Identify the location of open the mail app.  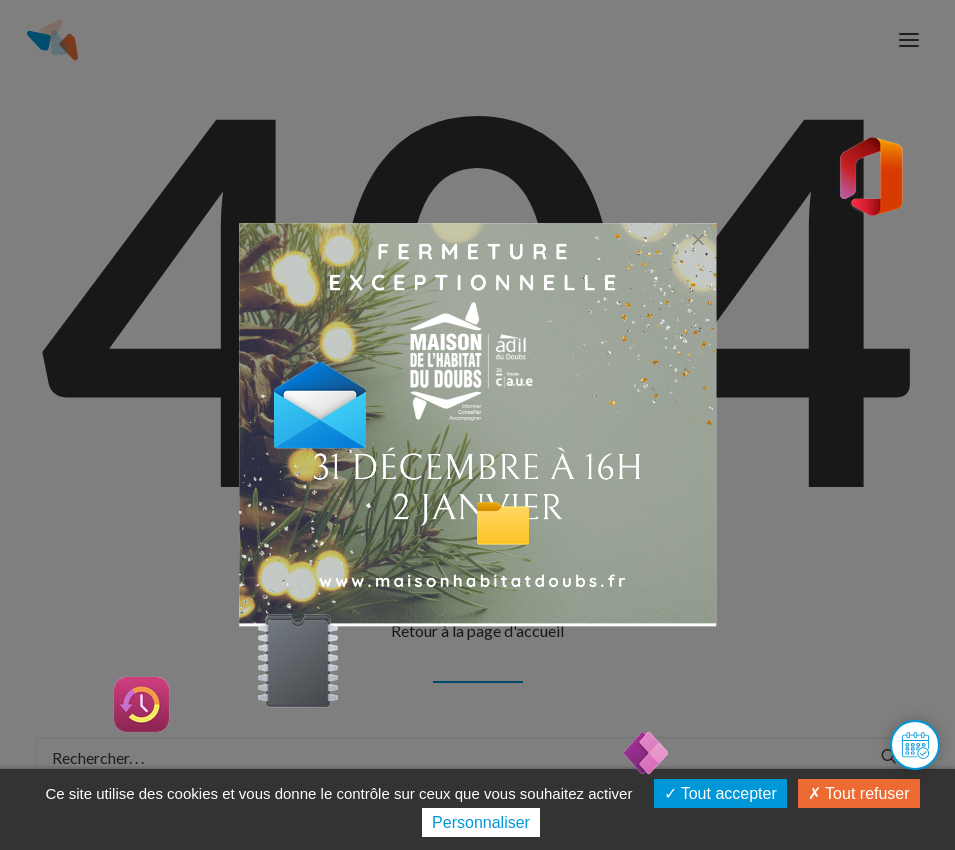
(320, 408).